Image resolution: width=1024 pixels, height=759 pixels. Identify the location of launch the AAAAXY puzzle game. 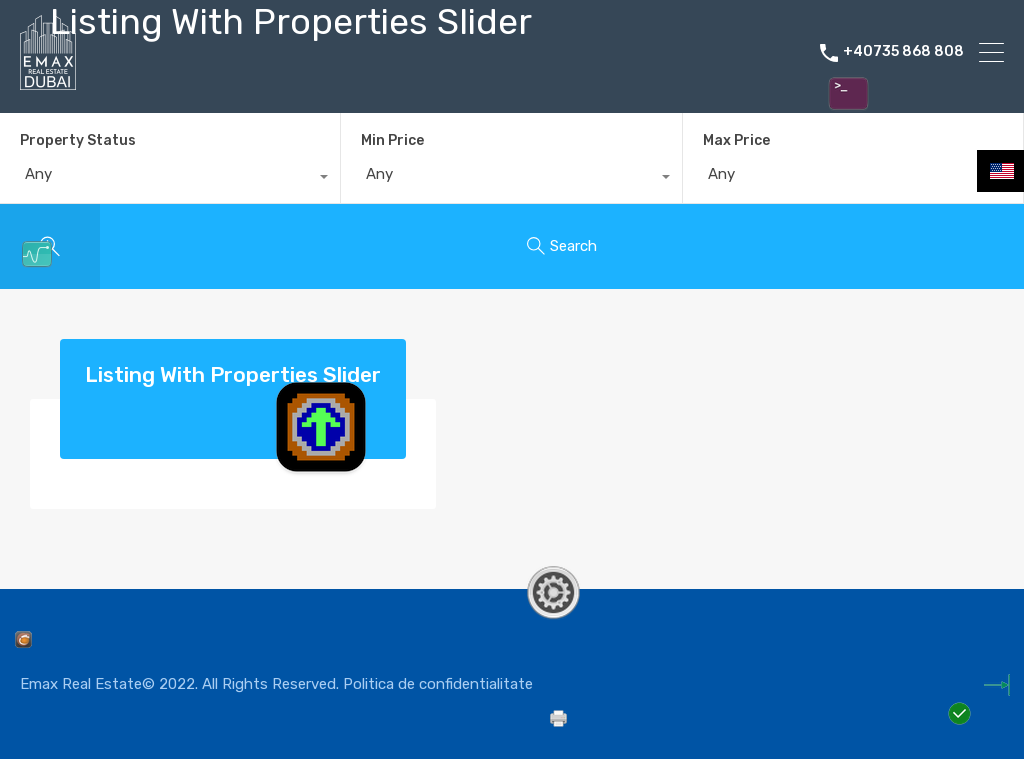
(321, 427).